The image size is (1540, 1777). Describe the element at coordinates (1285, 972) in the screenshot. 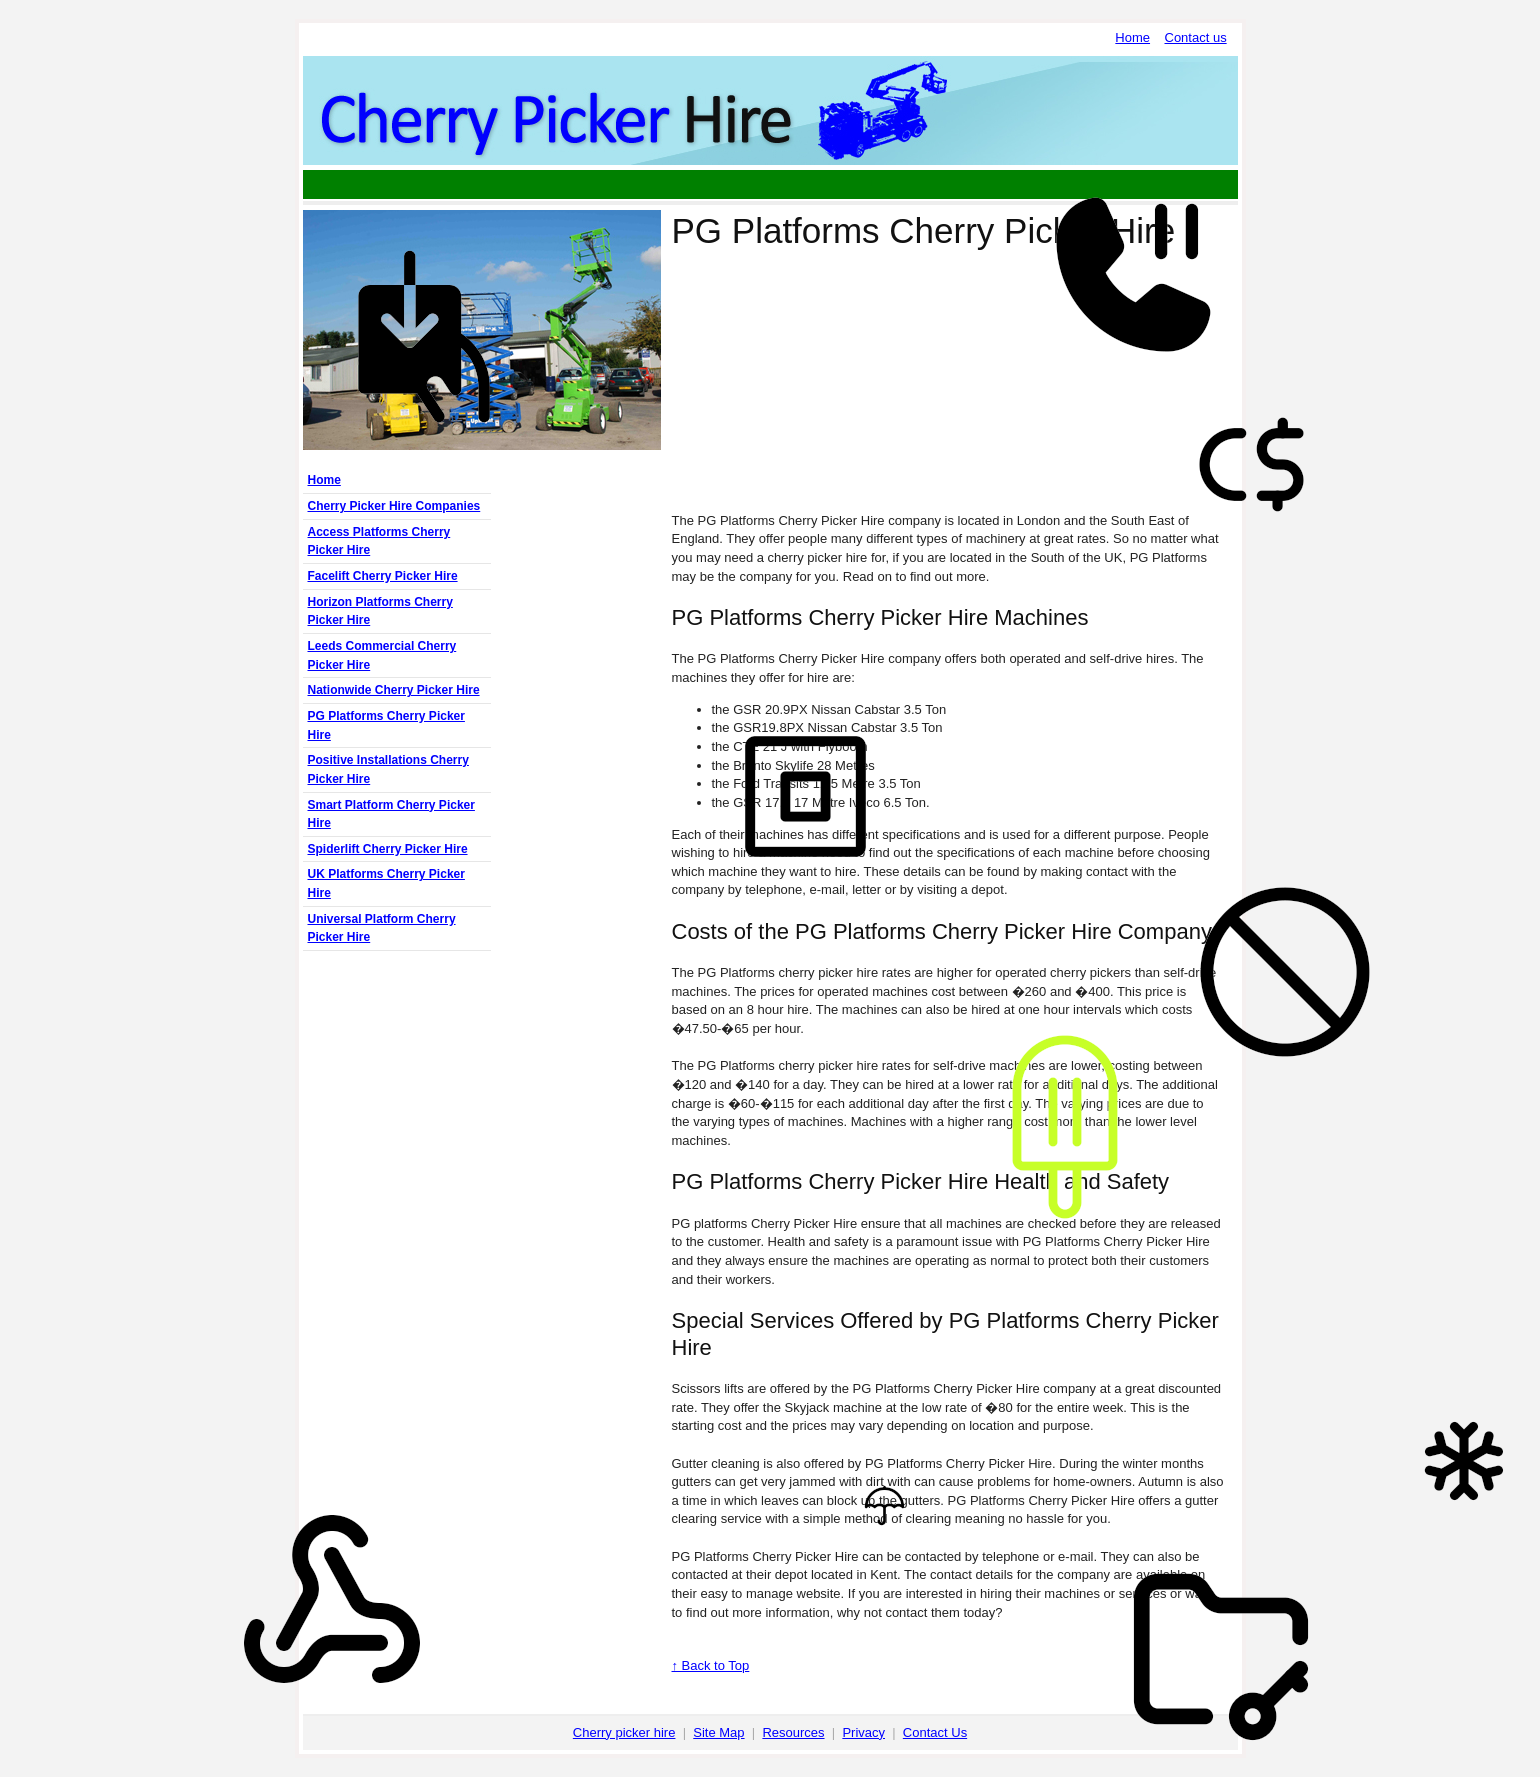

I see `indicates a blocked or prohibited action` at that location.